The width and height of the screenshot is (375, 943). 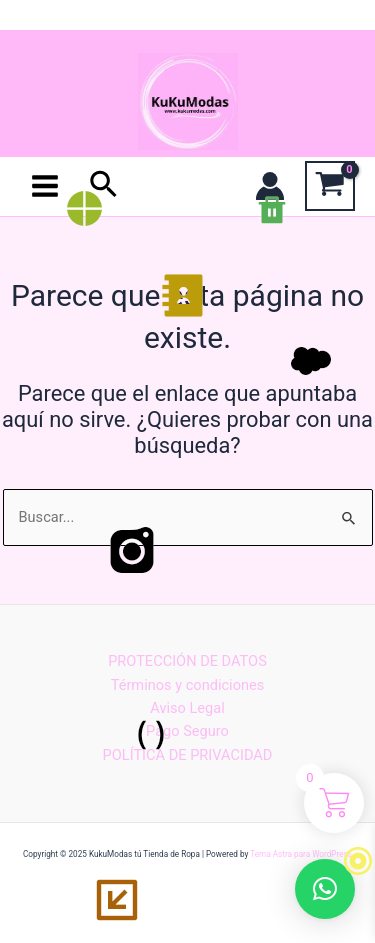 What do you see at coordinates (84, 208) in the screenshot?
I see `quarto publishing system logo` at bounding box center [84, 208].